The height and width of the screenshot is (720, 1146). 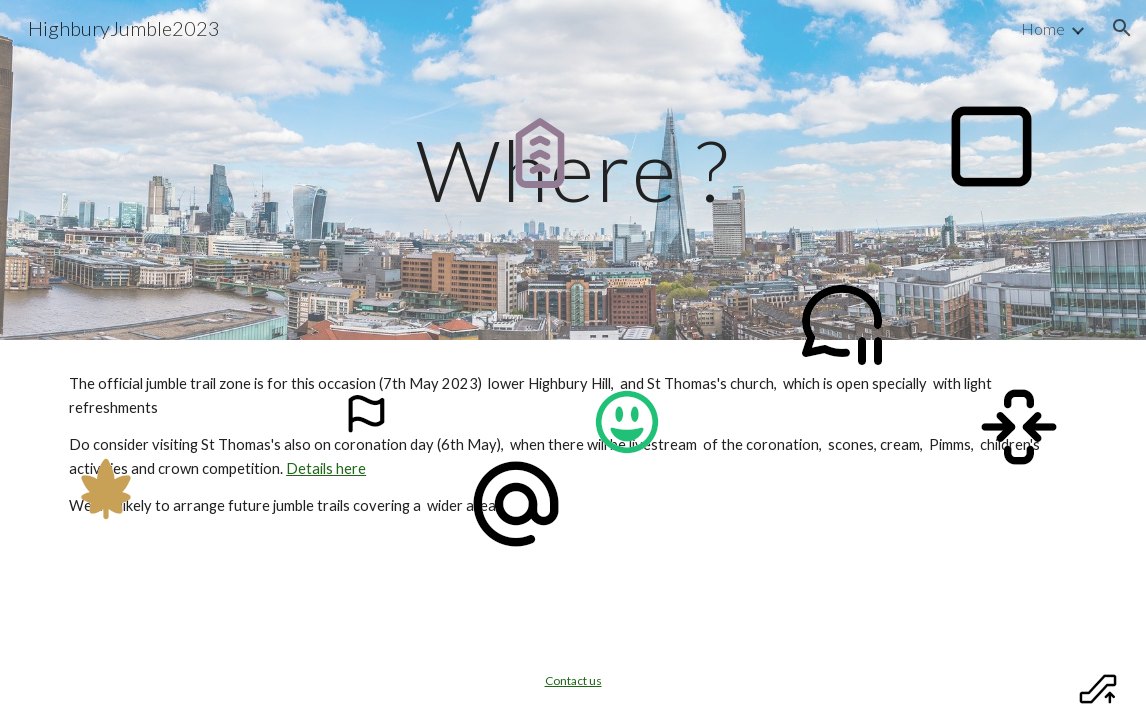 What do you see at coordinates (540, 153) in the screenshot?
I see `view military or user rank status` at bounding box center [540, 153].